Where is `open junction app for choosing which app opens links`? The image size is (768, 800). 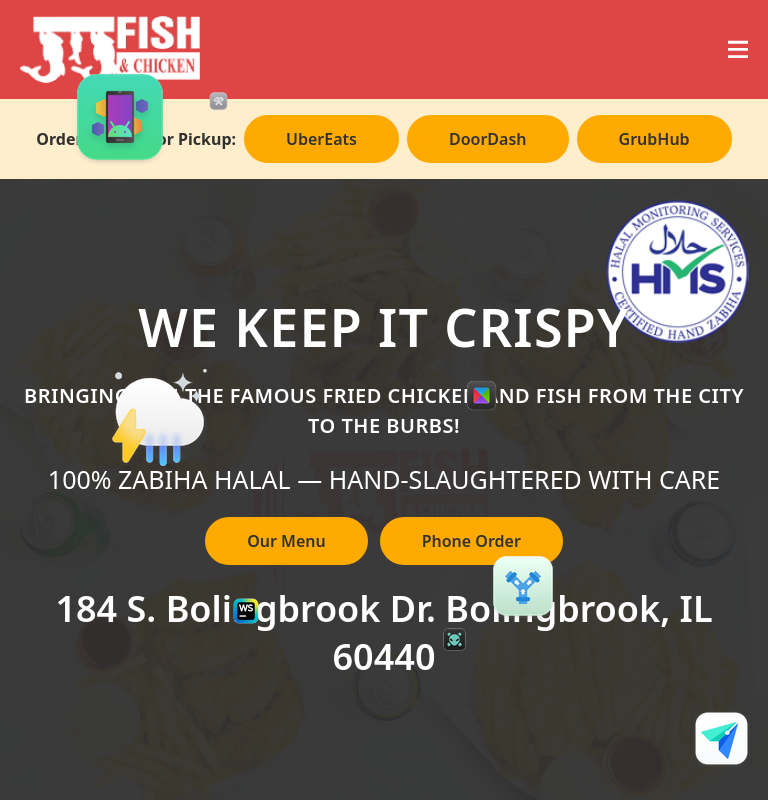 open junction app for choosing which app opens links is located at coordinates (523, 586).